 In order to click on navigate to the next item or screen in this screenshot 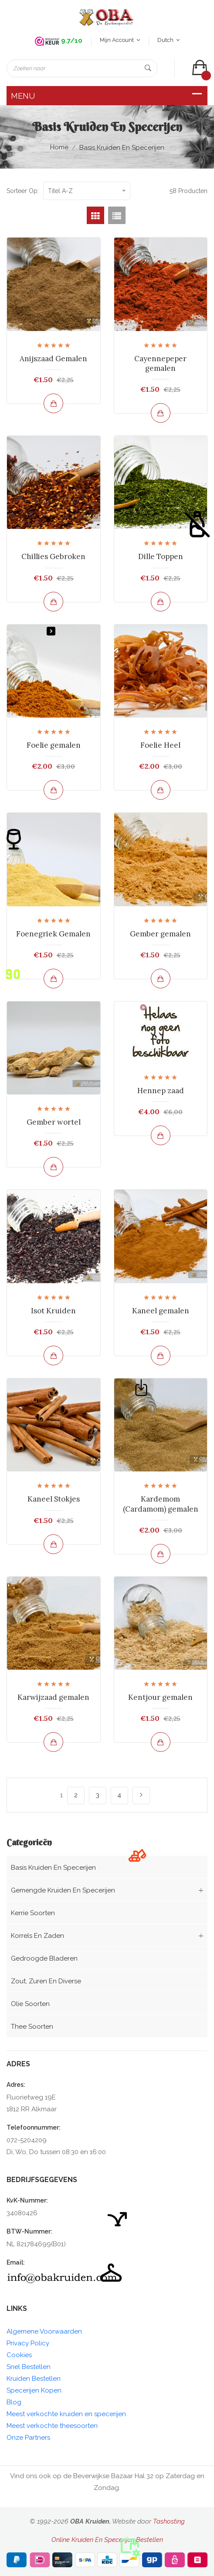, I will do `click(51, 631)`.